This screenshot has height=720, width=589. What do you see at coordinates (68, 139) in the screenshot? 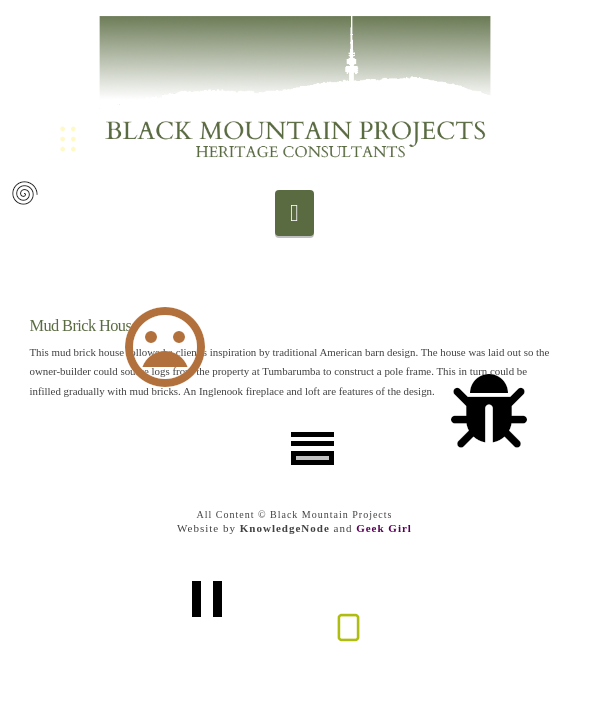
I see `drag to reorder items` at bounding box center [68, 139].